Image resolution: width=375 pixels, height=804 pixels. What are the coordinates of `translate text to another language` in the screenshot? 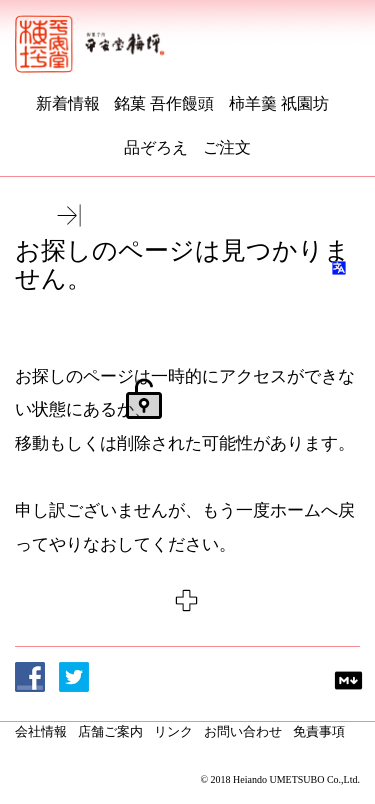 It's located at (339, 268).